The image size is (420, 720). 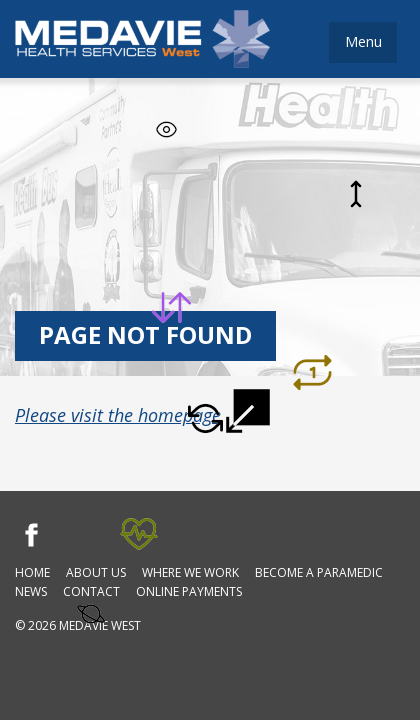 What do you see at coordinates (171, 307) in the screenshot?
I see `swap or reorder items vertically` at bounding box center [171, 307].